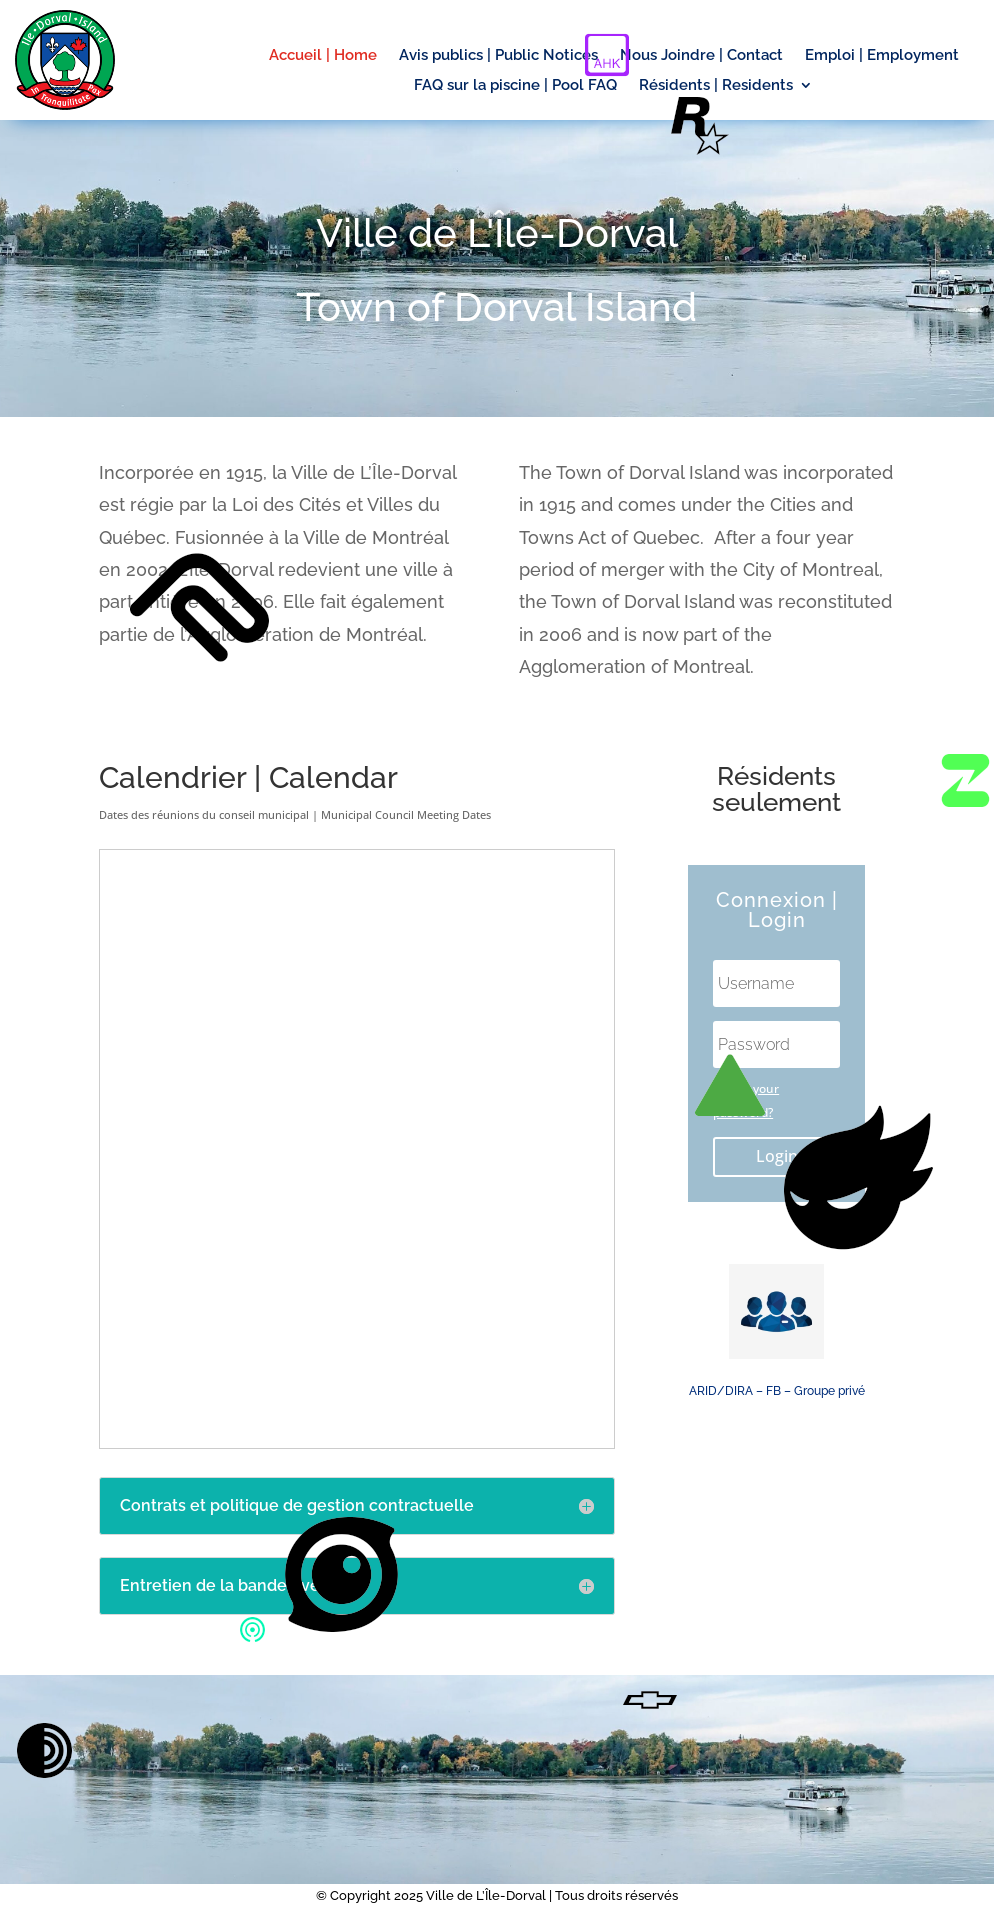 Image resolution: width=994 pixels, height=1906 pixels. What do you see at coordinates (650, 1700) in the screenshot?
I see `chevrolet brand logo` at bounding box center [650, 1700].